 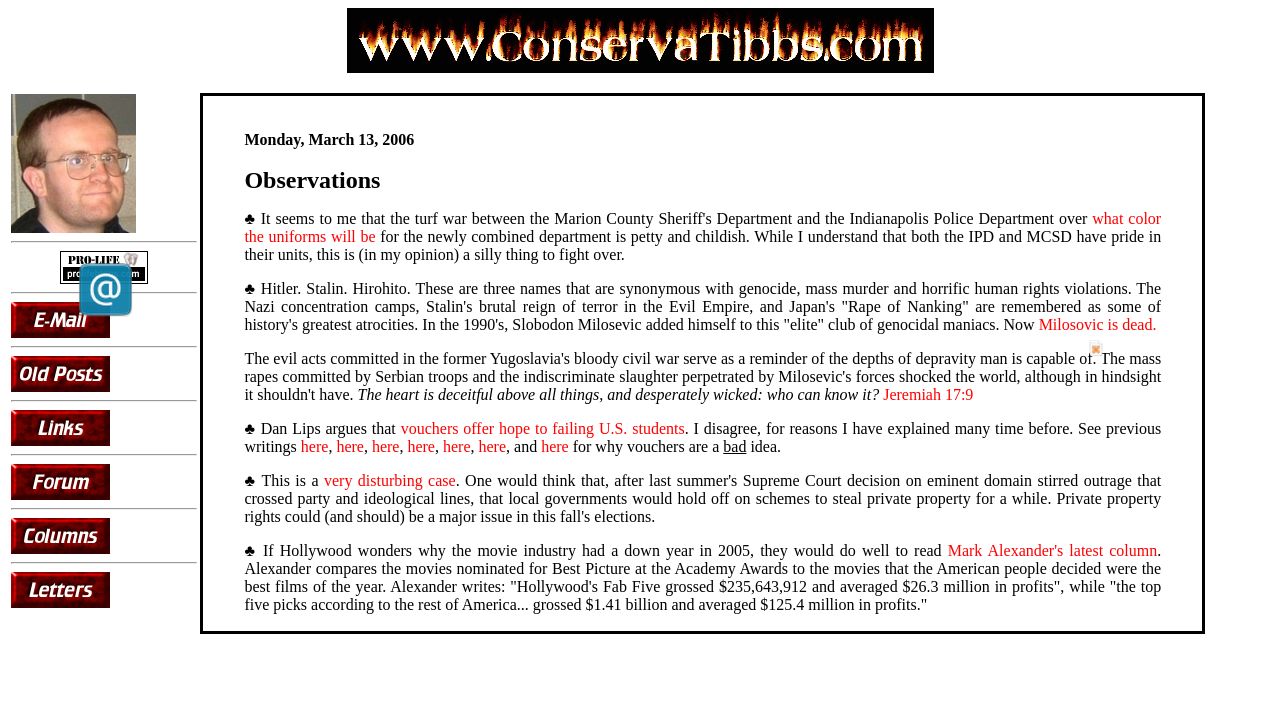 What do you see at coordinates (105, 289) in the screenshot?
I see `manage connected online accounts` at bounding box center [105, 289].